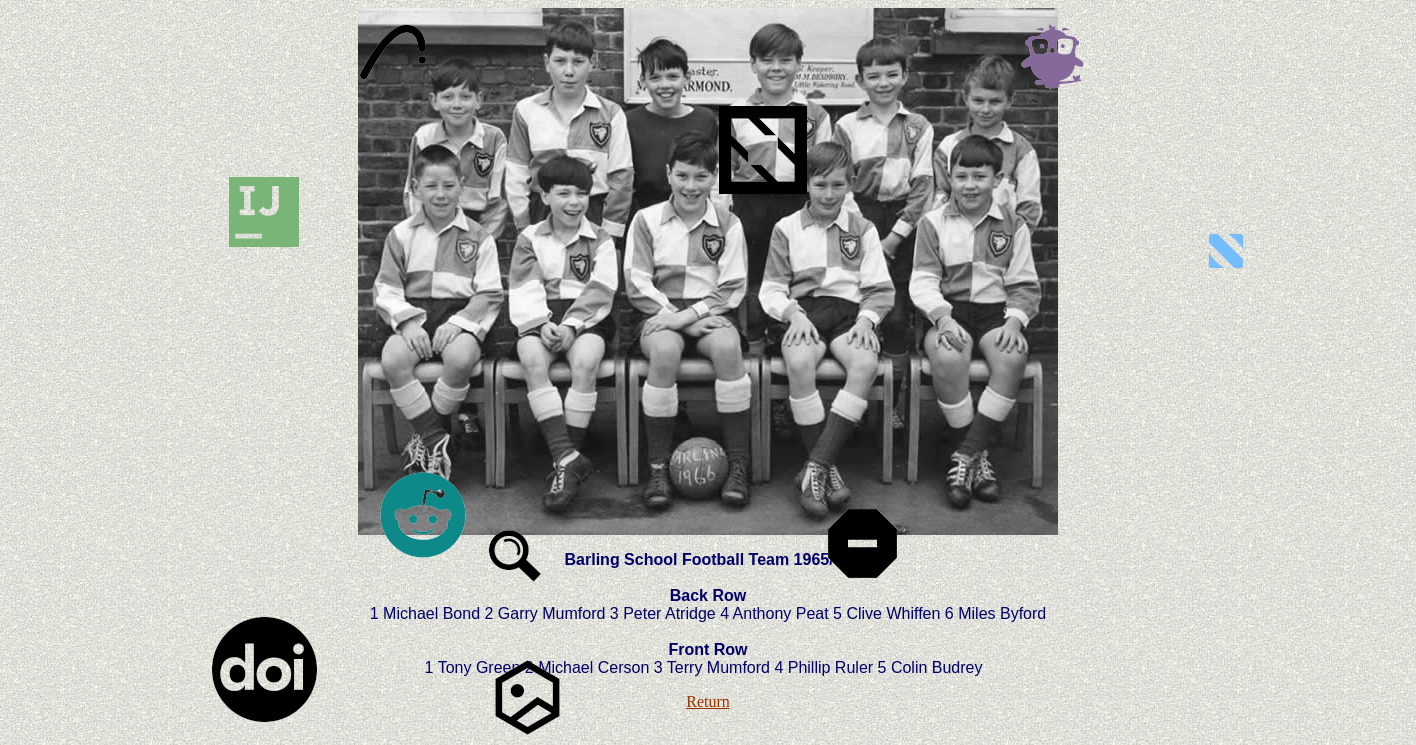  Describe the element at coordinates (527, 697) in the screenshot. I see `view NFT collection or digital assets` at that location.